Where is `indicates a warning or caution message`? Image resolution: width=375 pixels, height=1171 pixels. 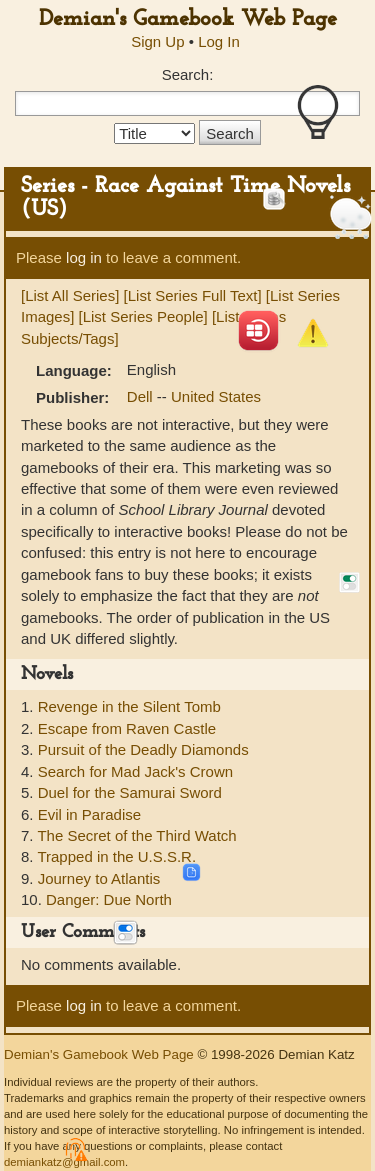
indicates a warning or caution message is located at coordinates (313, 333).